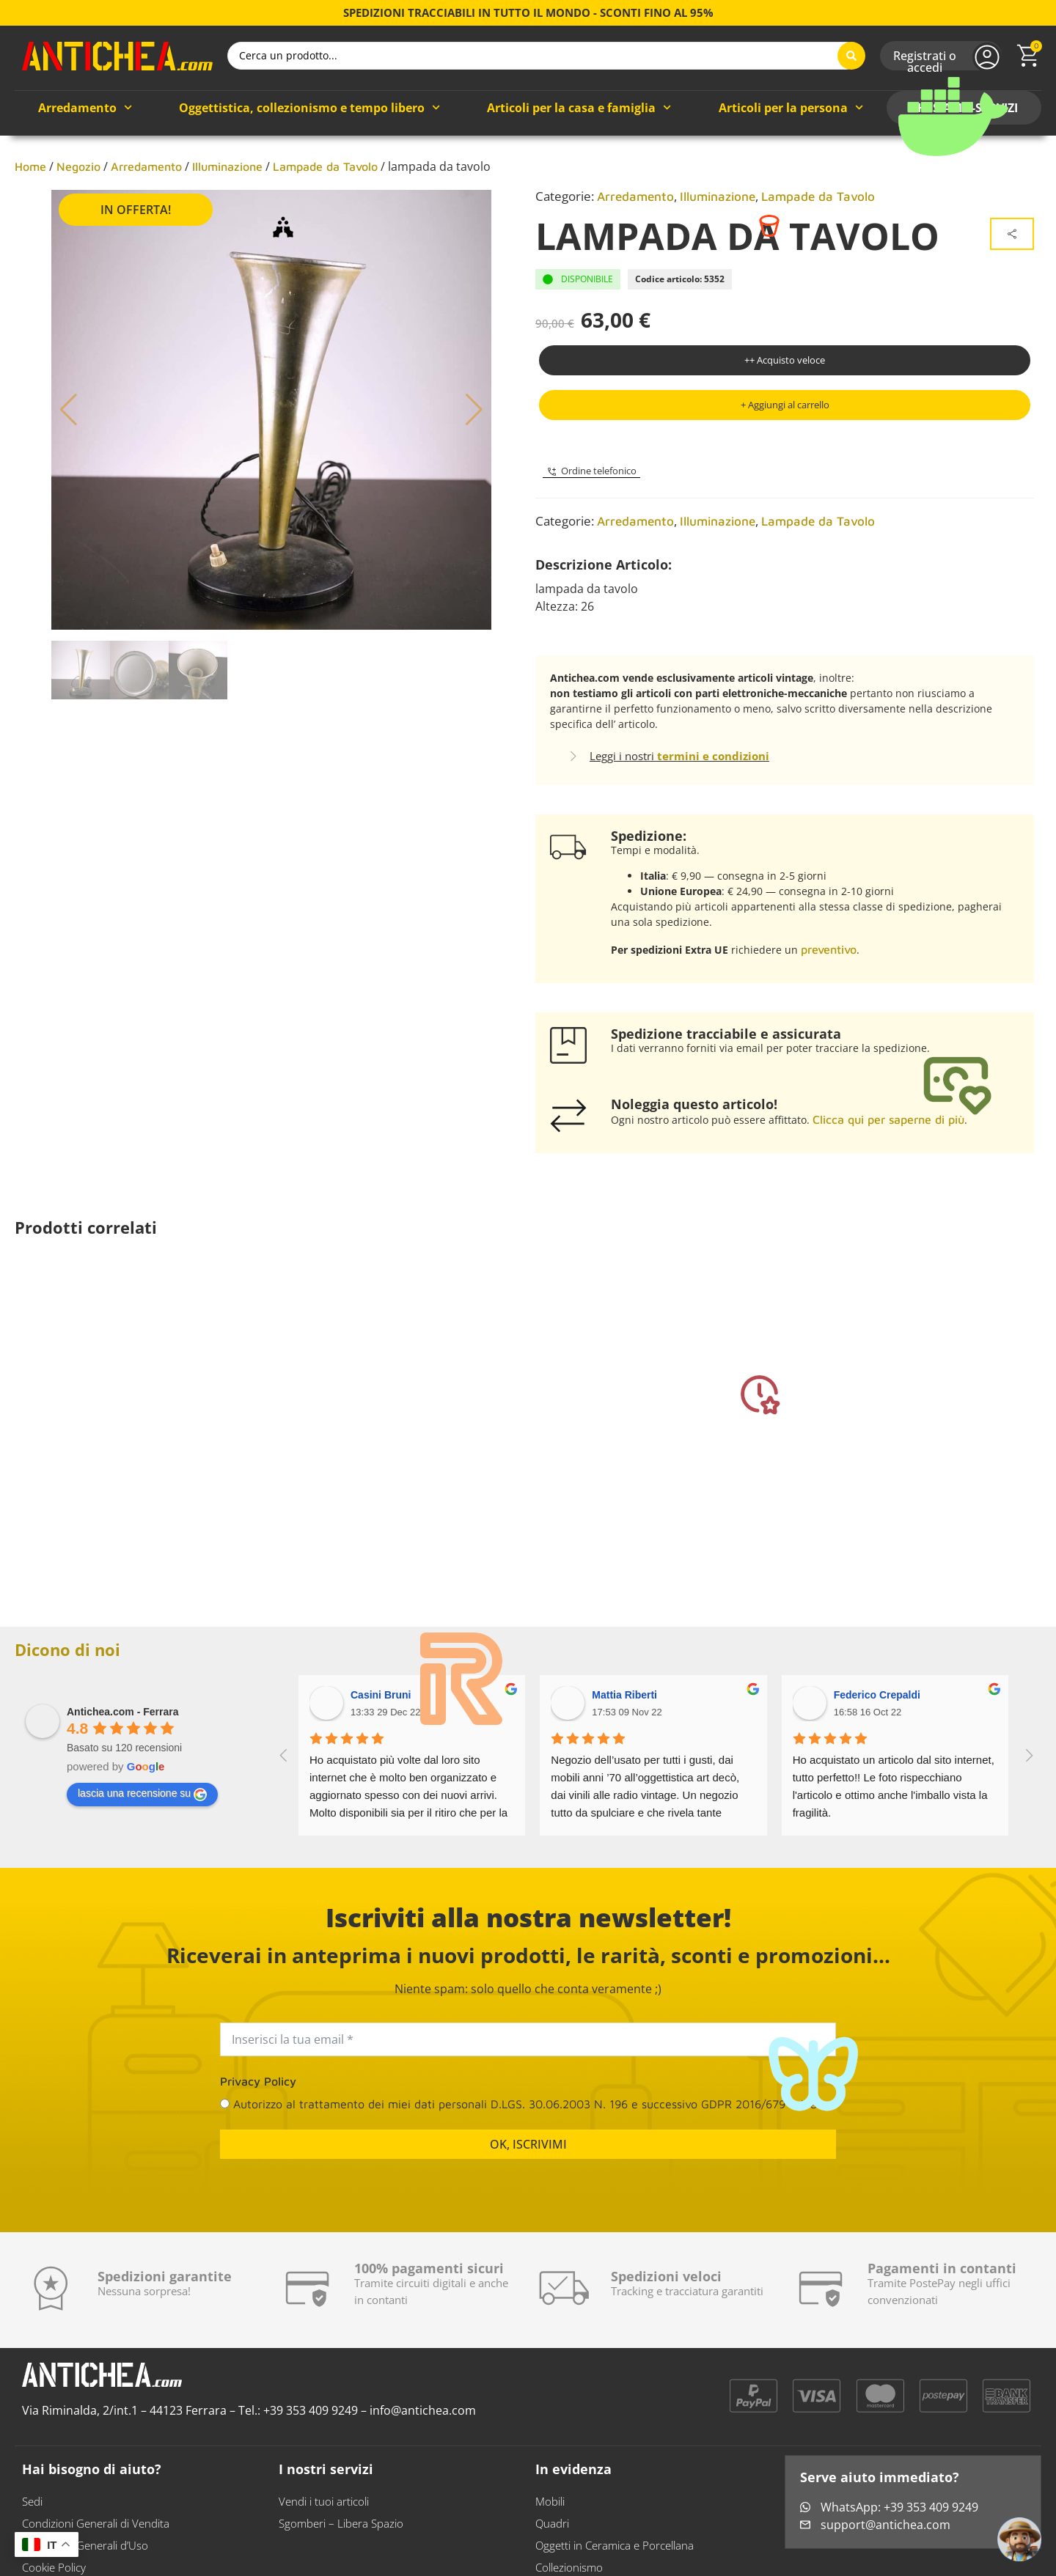 The image size is (1056, 2576). Describe the element at coordinates (953, 117) in the screenshot. I see `docker container management` at that location.